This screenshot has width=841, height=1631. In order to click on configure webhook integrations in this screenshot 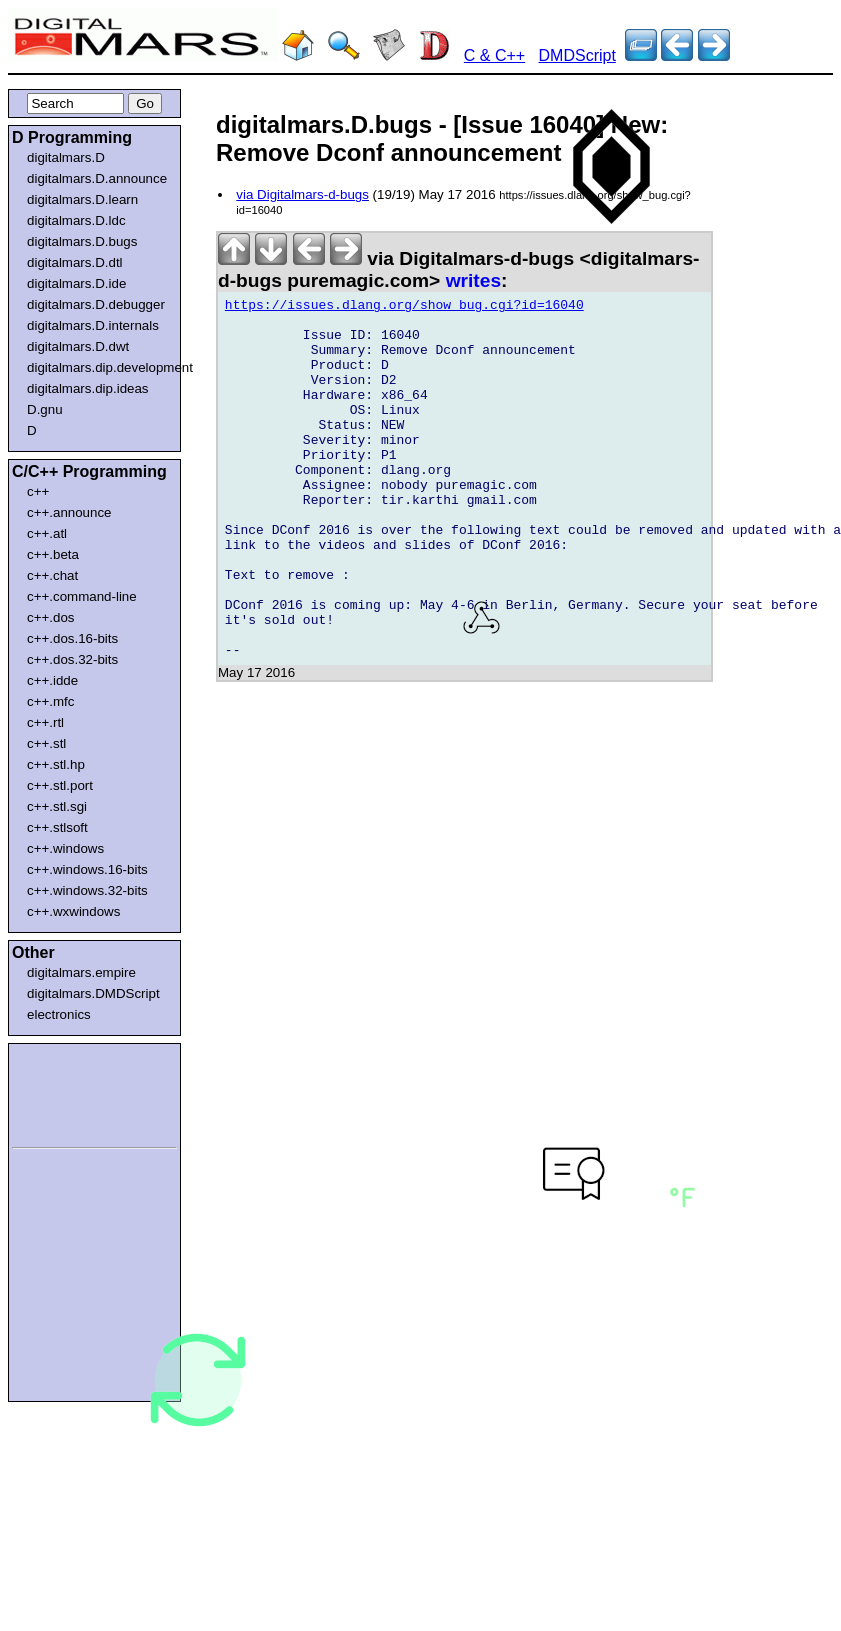, I will do `click(481, 619)`.